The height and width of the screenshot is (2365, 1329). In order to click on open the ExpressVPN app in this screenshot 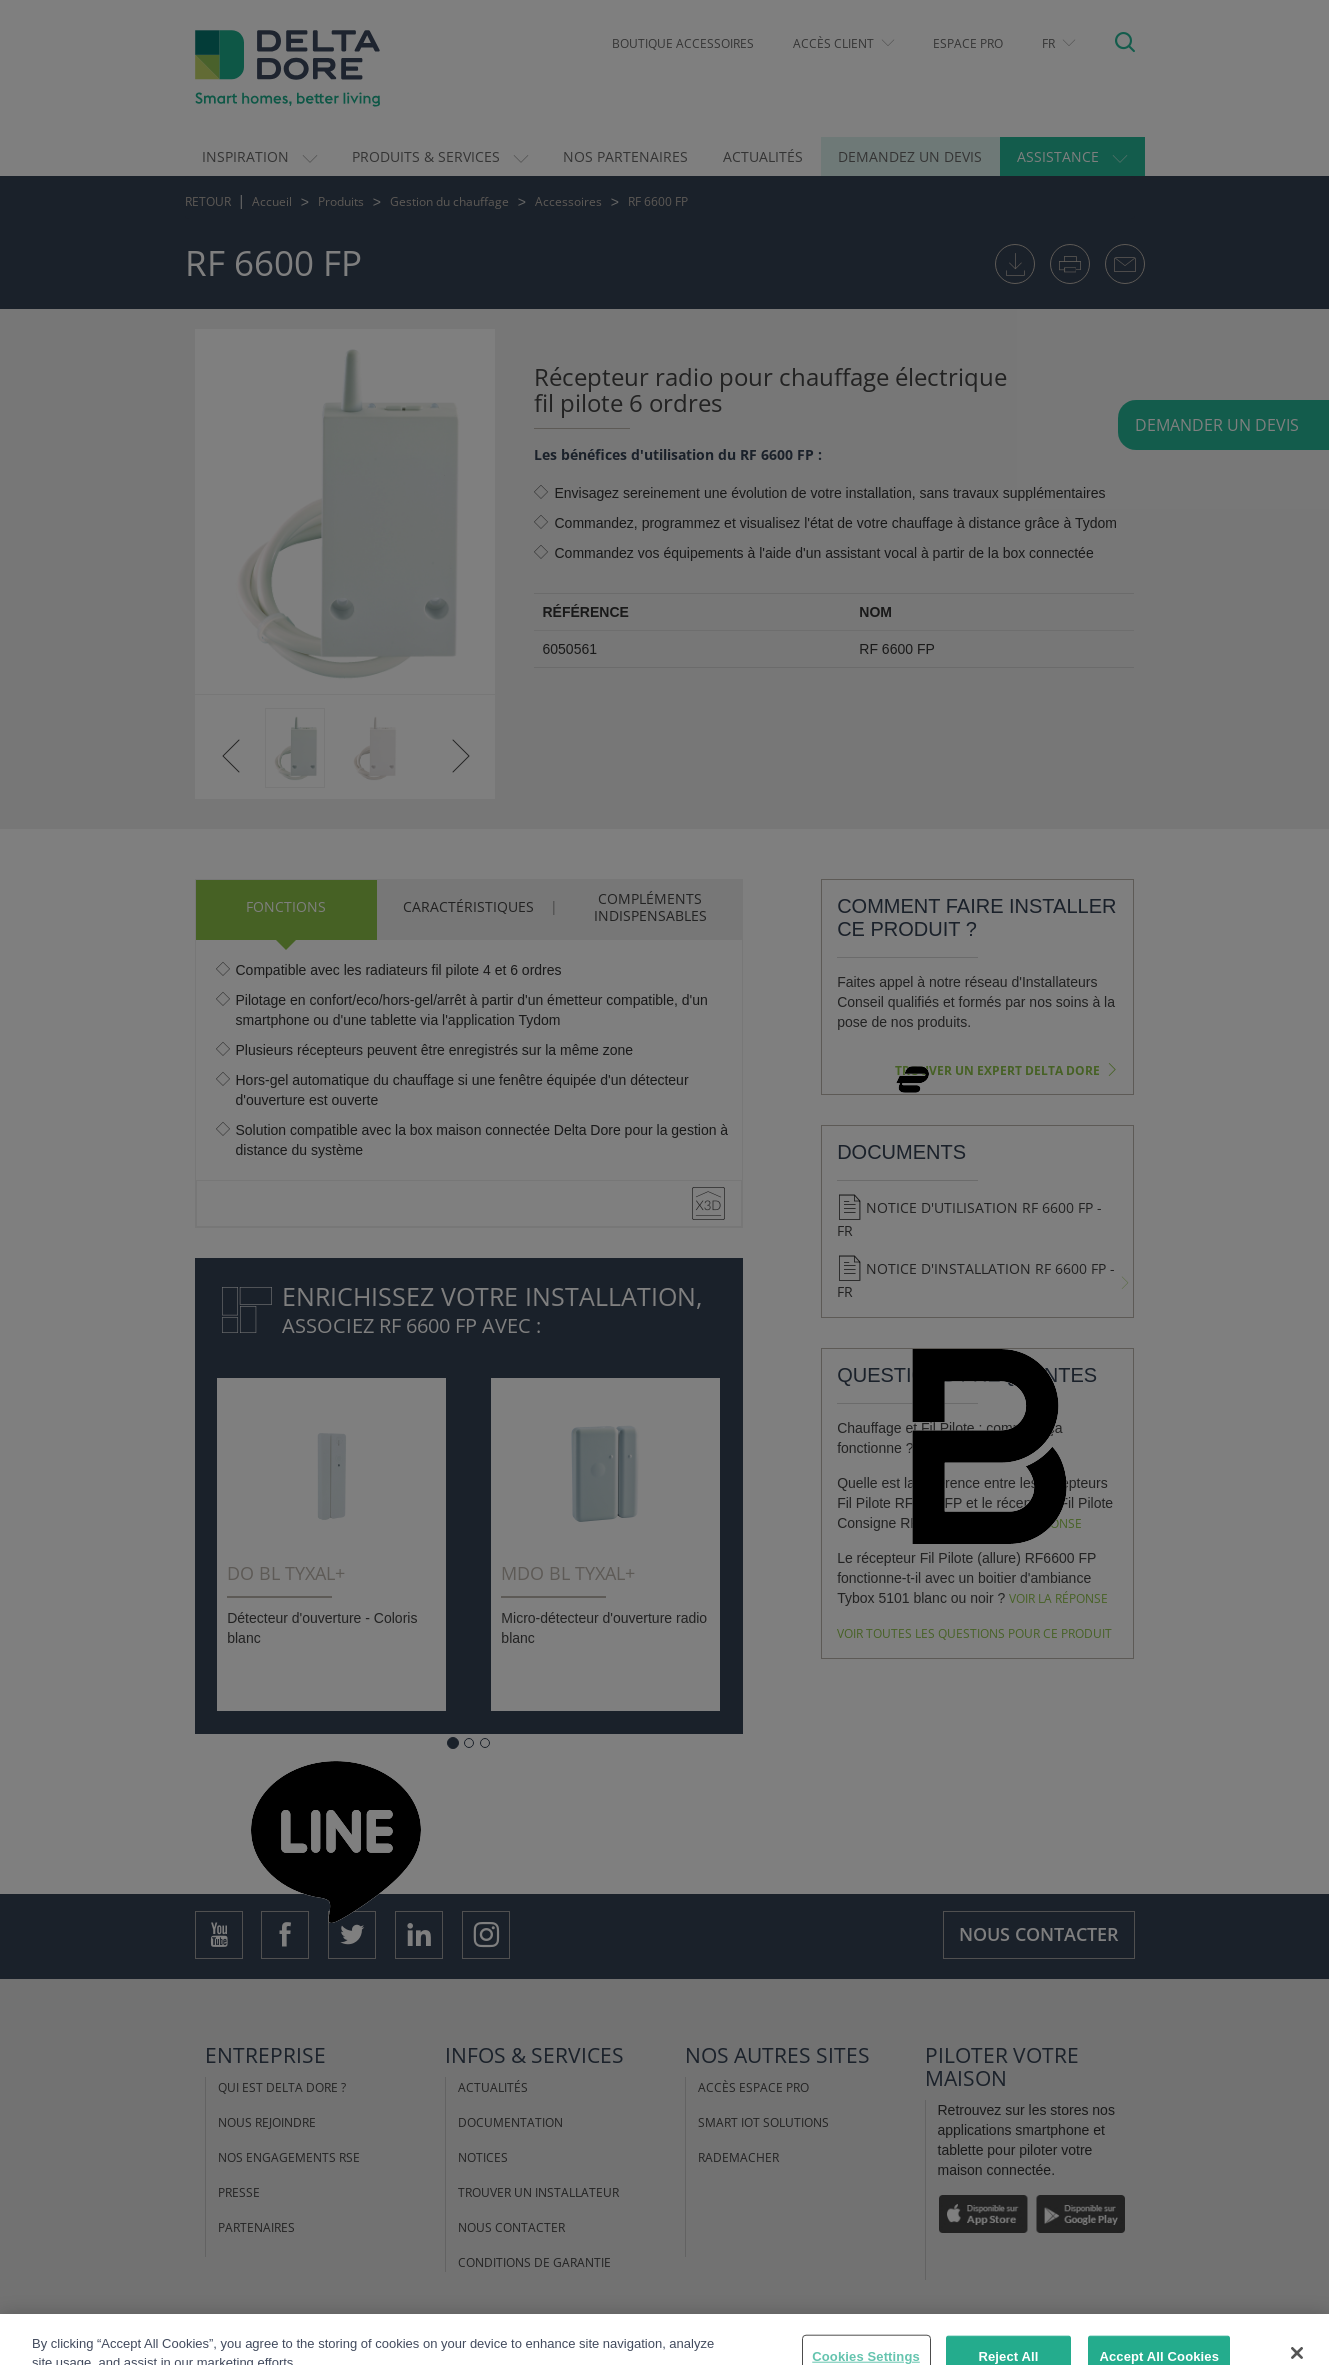, I will do `click(912, 1079)`.